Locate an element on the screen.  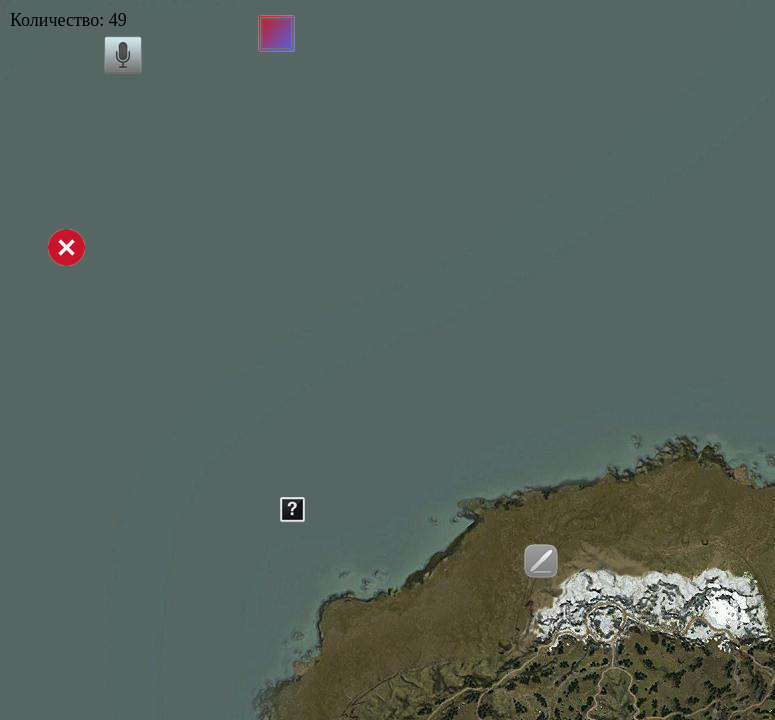
open Pages for document editing is located at coordinates (541, 561).